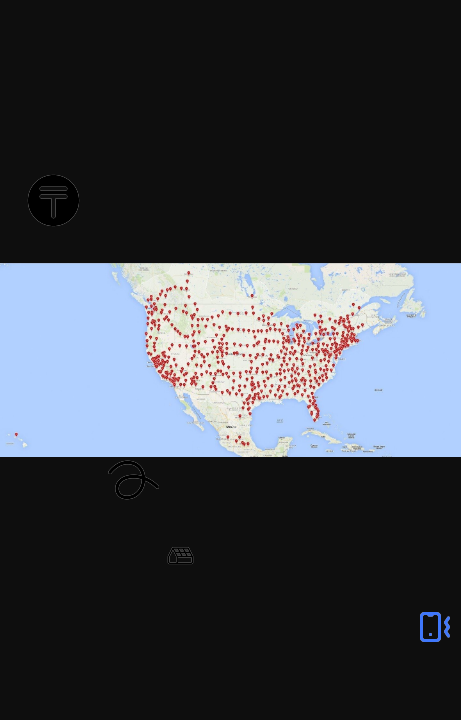 This screenshot has height=720, width=461. Describe the element at coordinates (435, 627) in the screenshot. I see `phone is on vibrate mode` at that location.